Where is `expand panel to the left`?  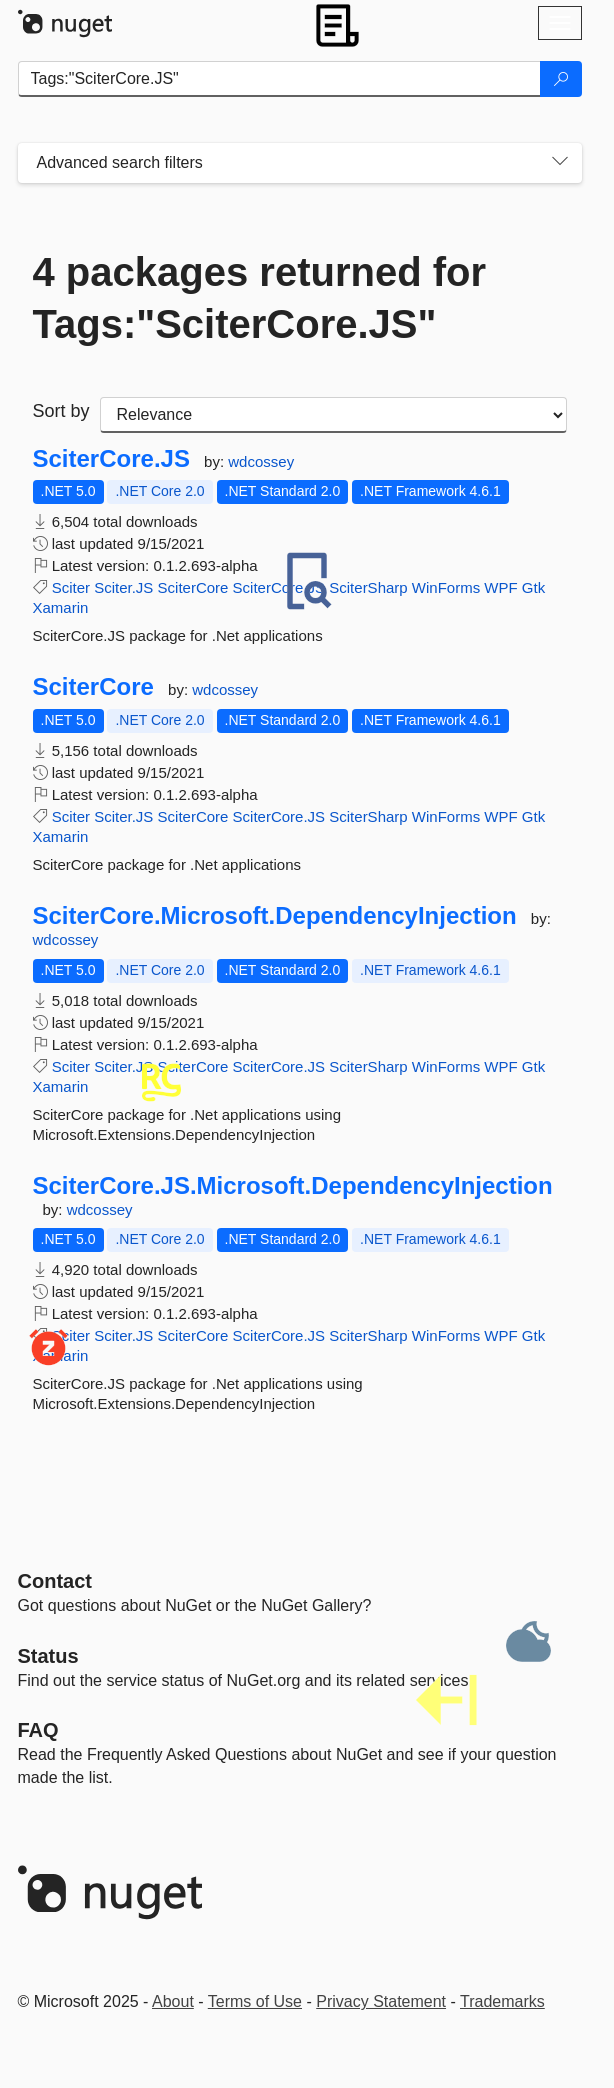 expand panel to the left is located at coordinates (448, 1700).